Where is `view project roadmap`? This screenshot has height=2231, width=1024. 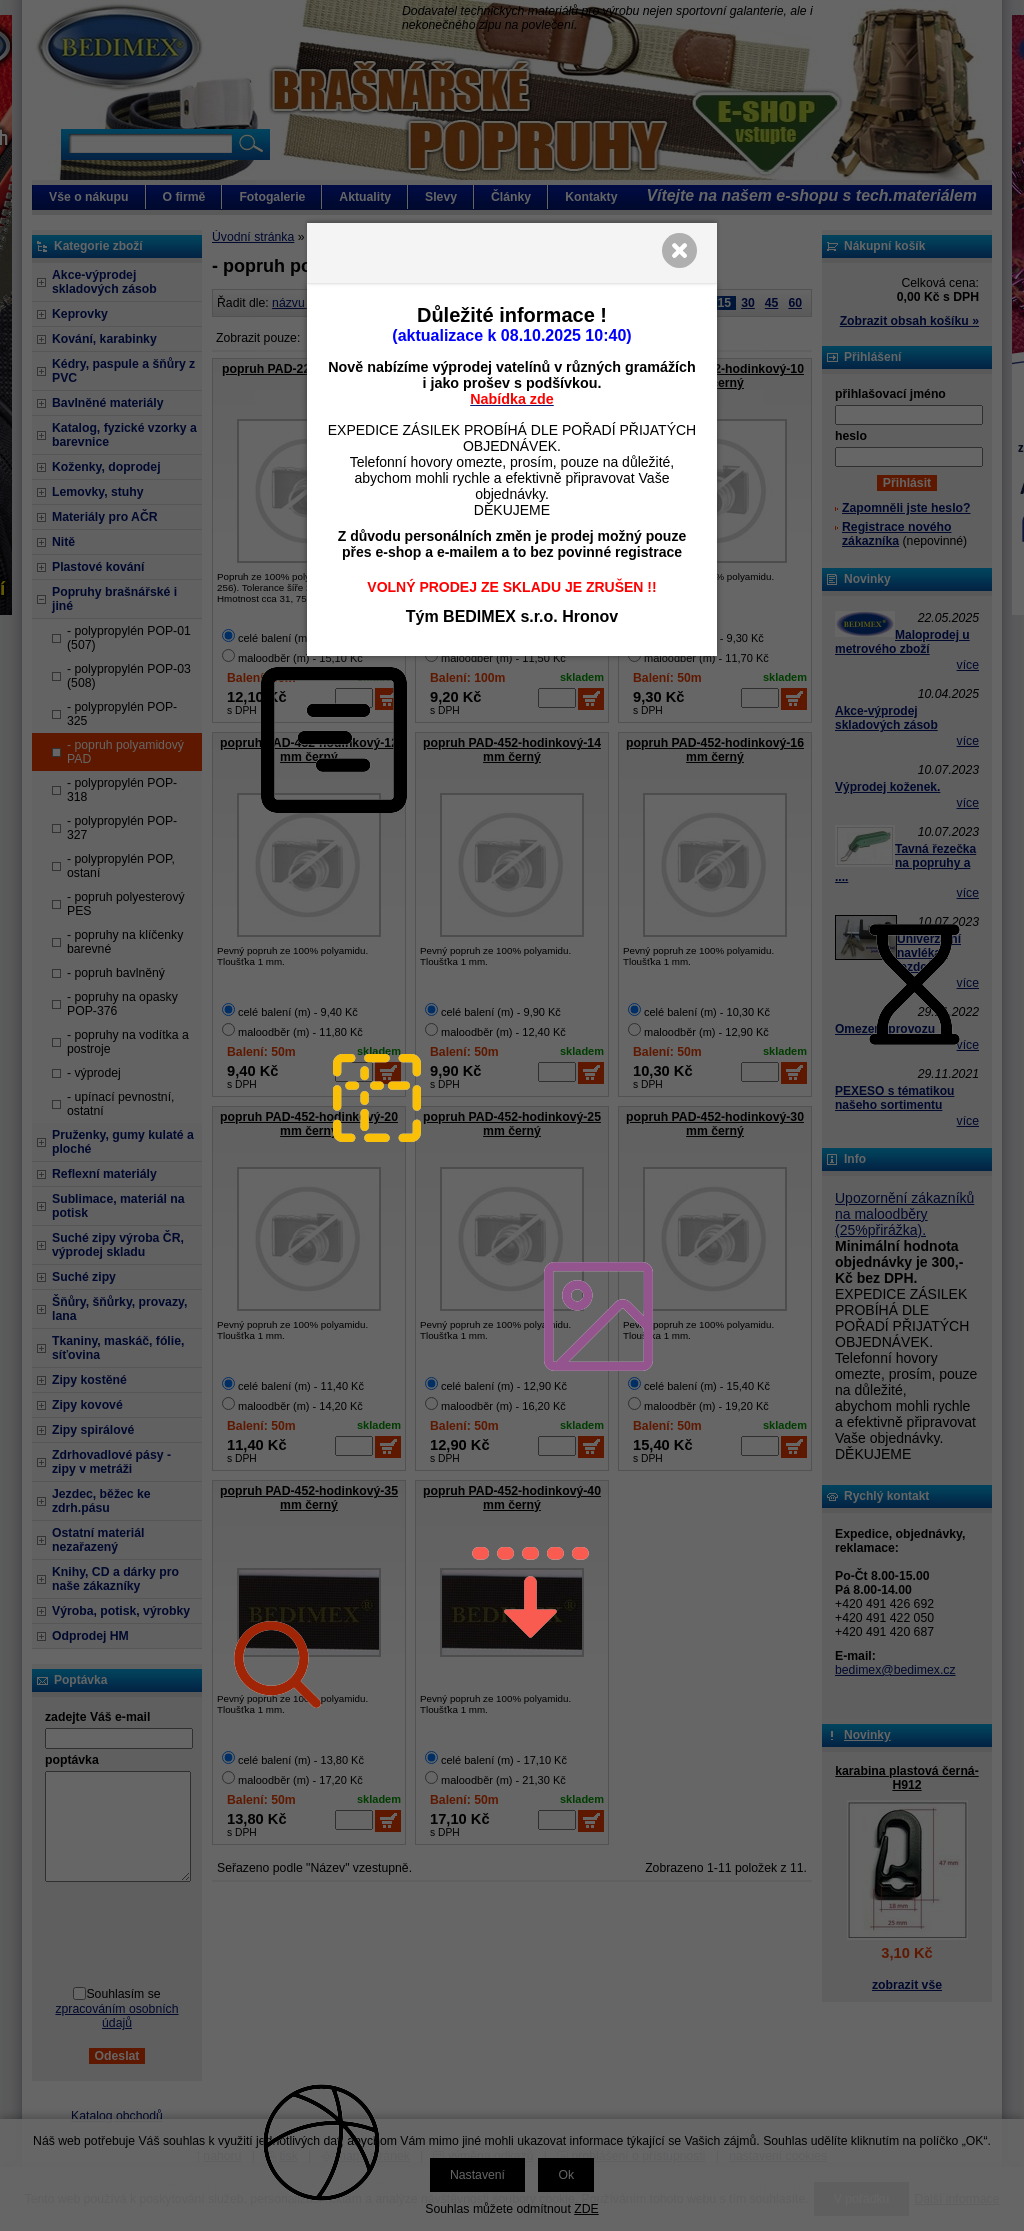 view project roadmap is located at coordinates (334, 740).